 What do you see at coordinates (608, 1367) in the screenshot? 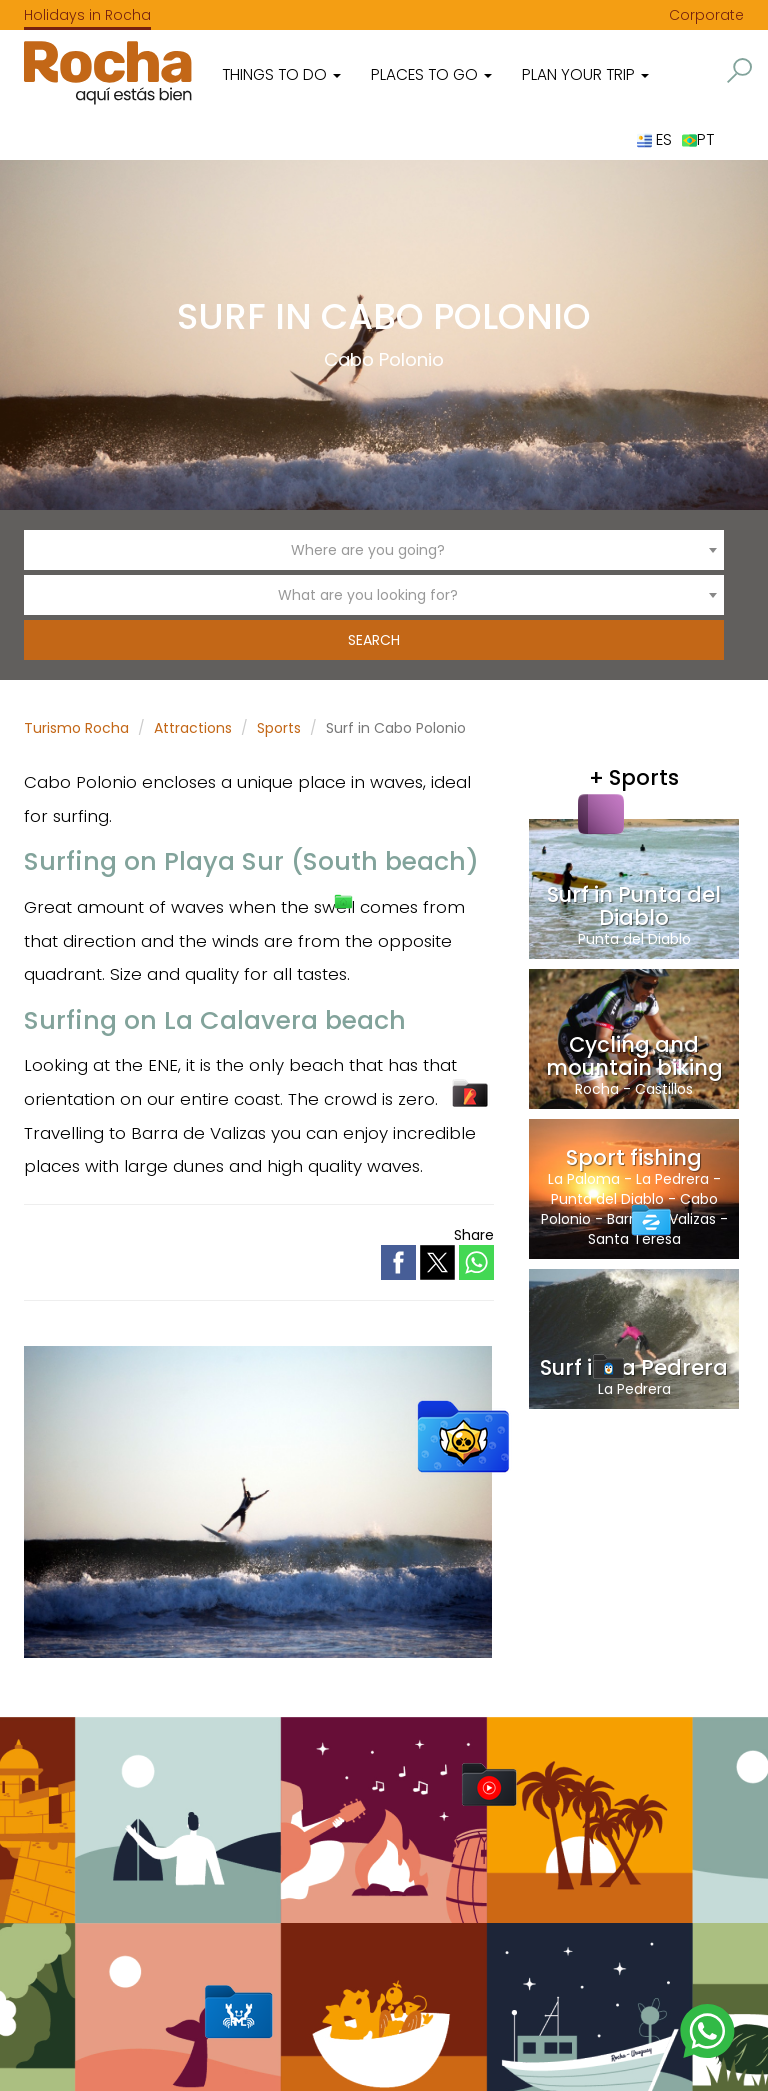
I see `open windows subsystem for linux files` at bounding box center [608, 1367].